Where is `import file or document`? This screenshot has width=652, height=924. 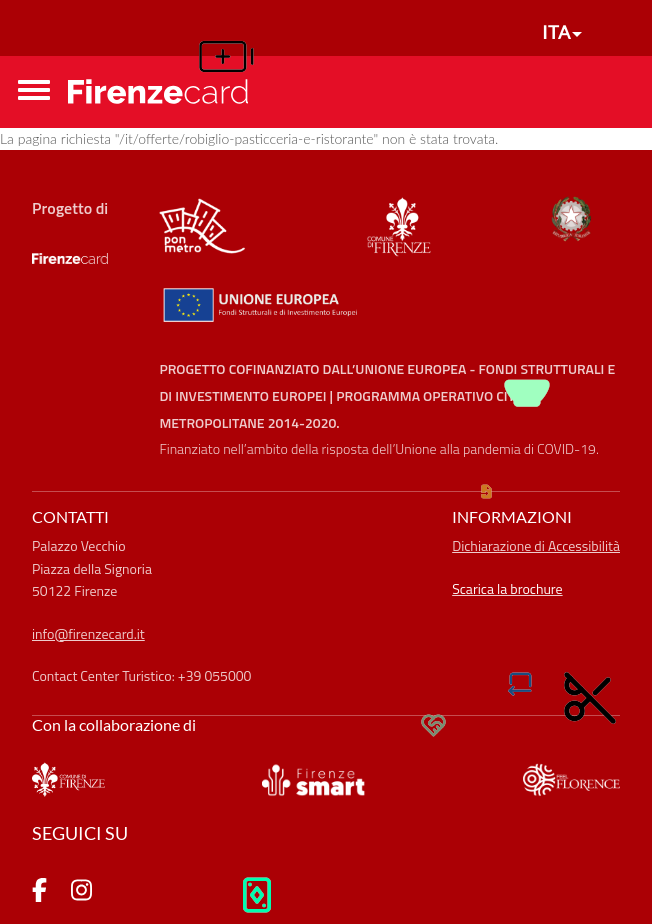
import file or document is located at coordinates (486, 491).